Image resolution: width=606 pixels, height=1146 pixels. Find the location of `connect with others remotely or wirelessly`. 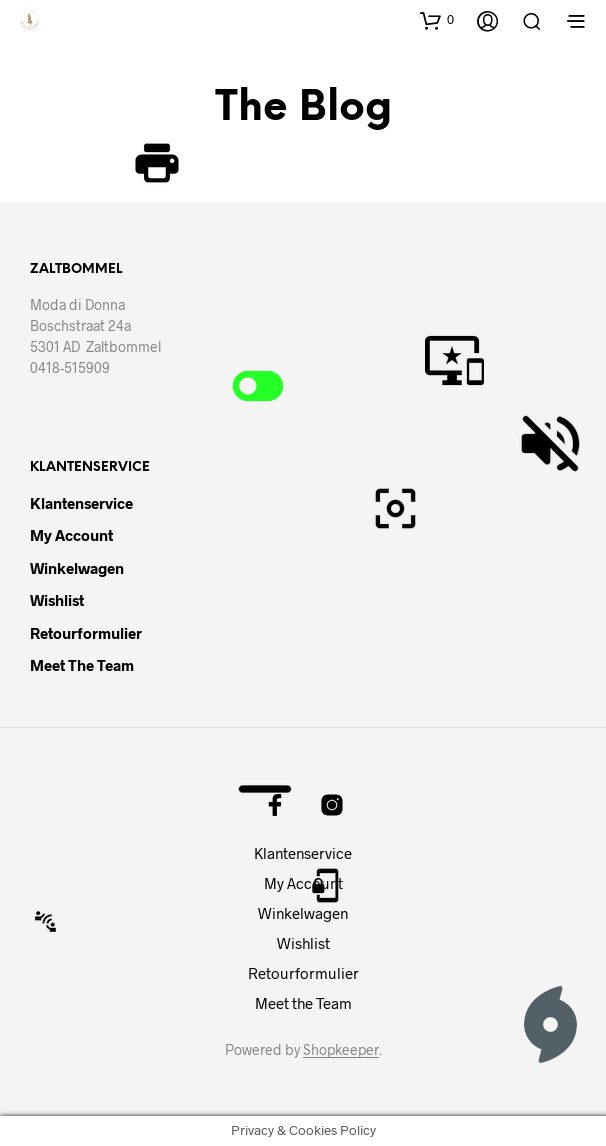

connect with others remotely or wirelessly is located at coordinates (45, 921).